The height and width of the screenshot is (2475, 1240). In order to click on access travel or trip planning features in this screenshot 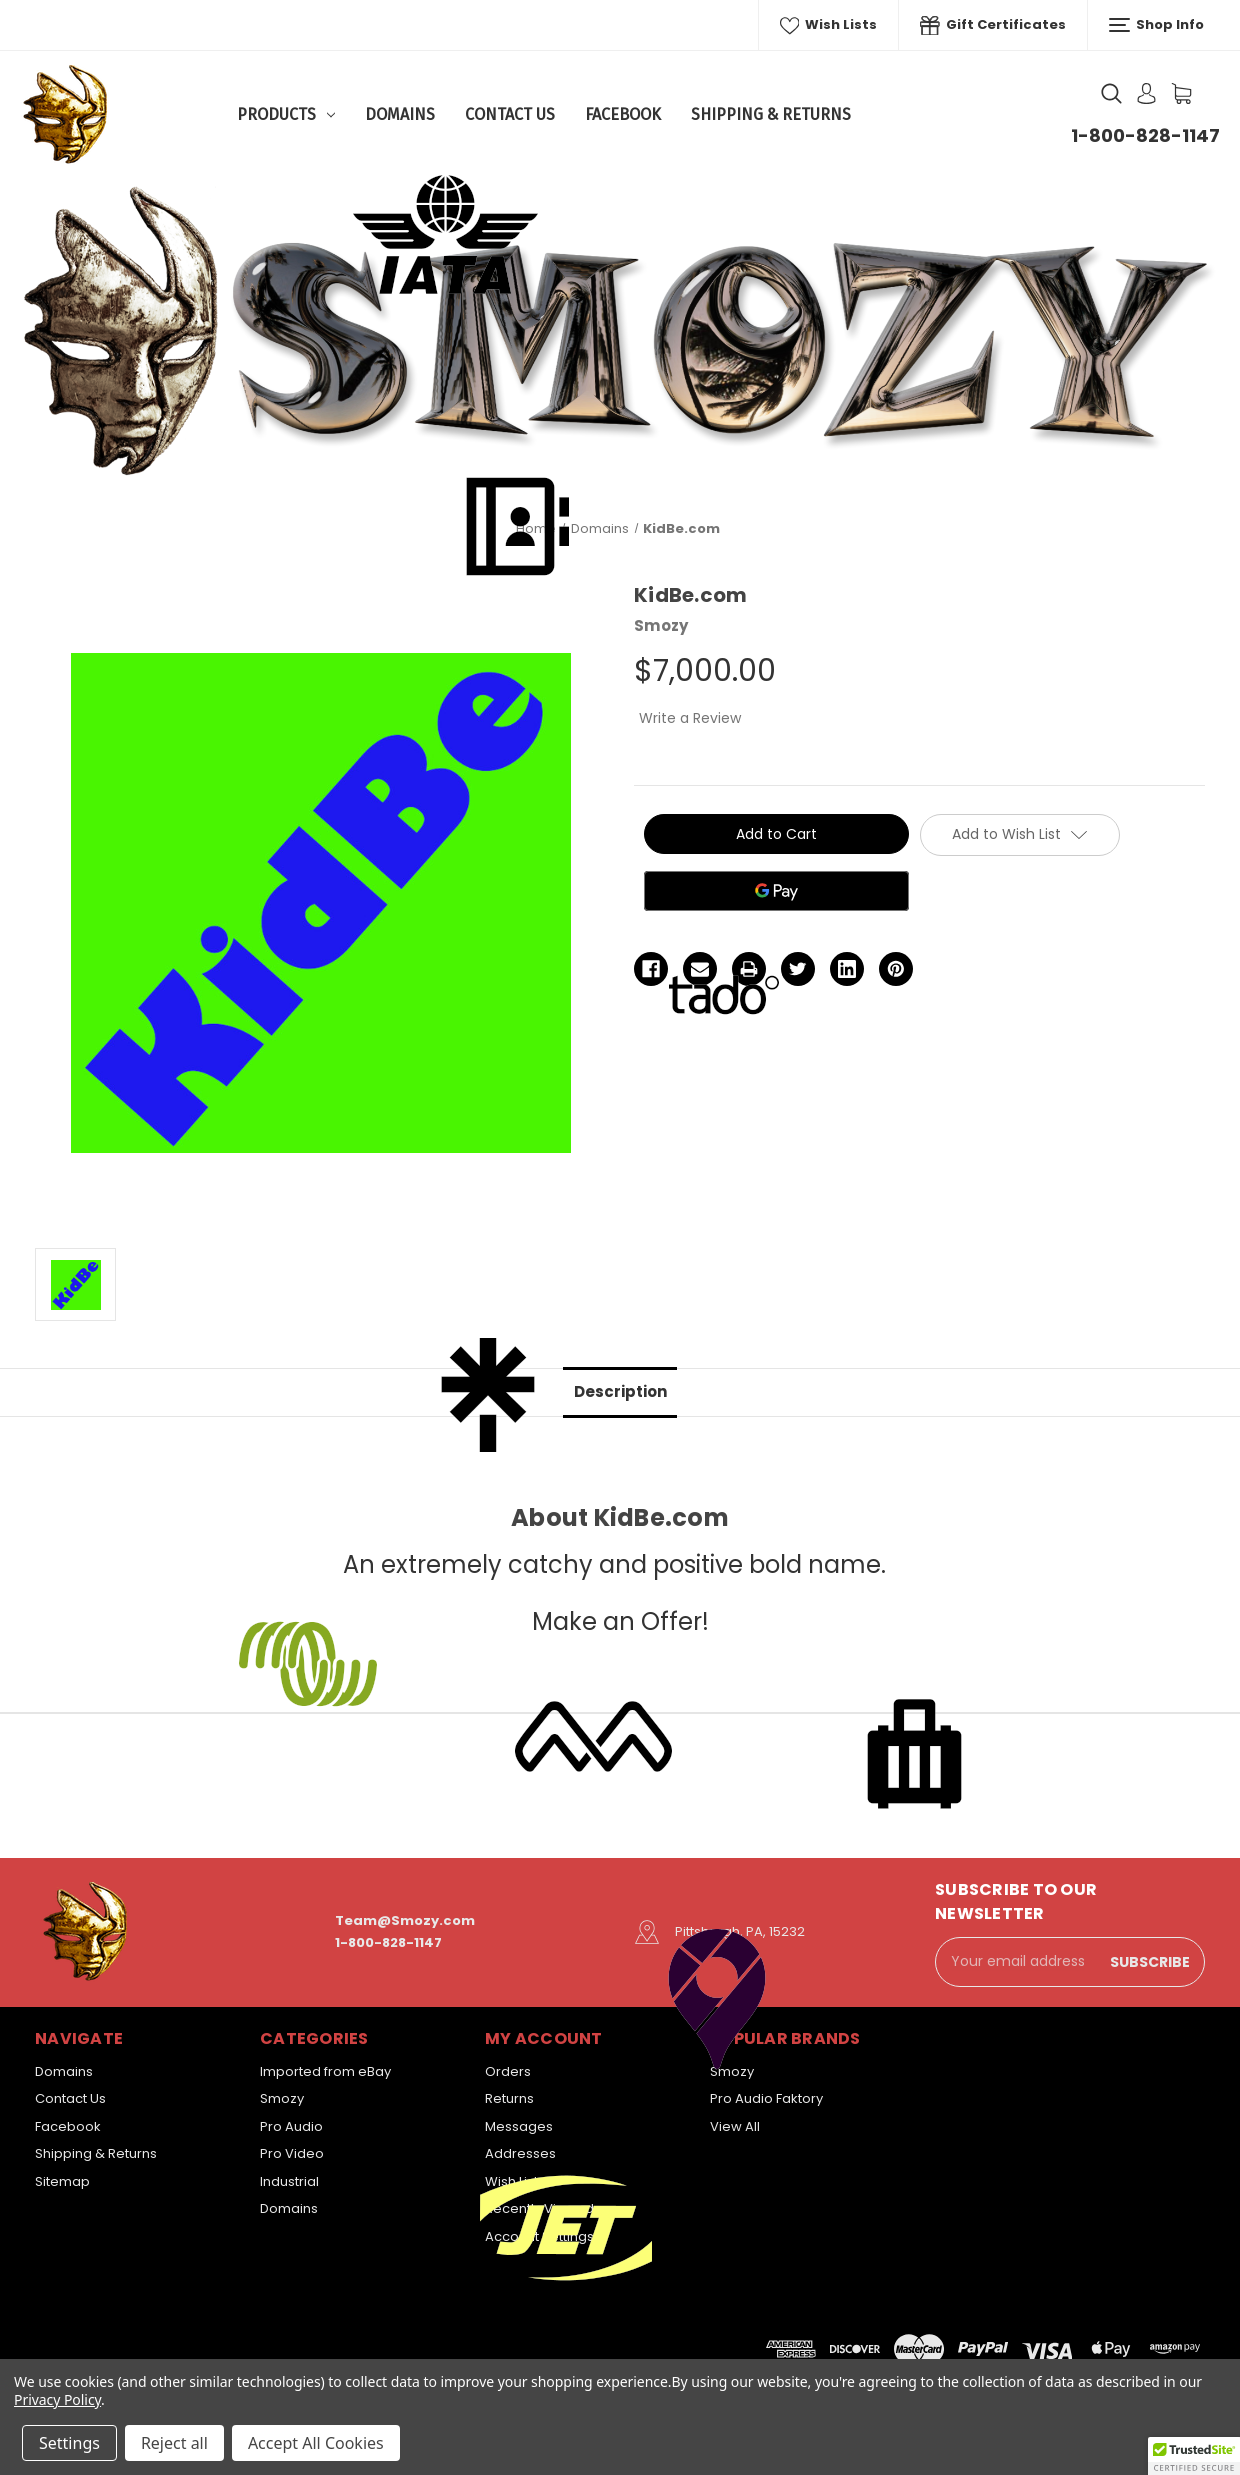, I will do `click(914, 1756)`.